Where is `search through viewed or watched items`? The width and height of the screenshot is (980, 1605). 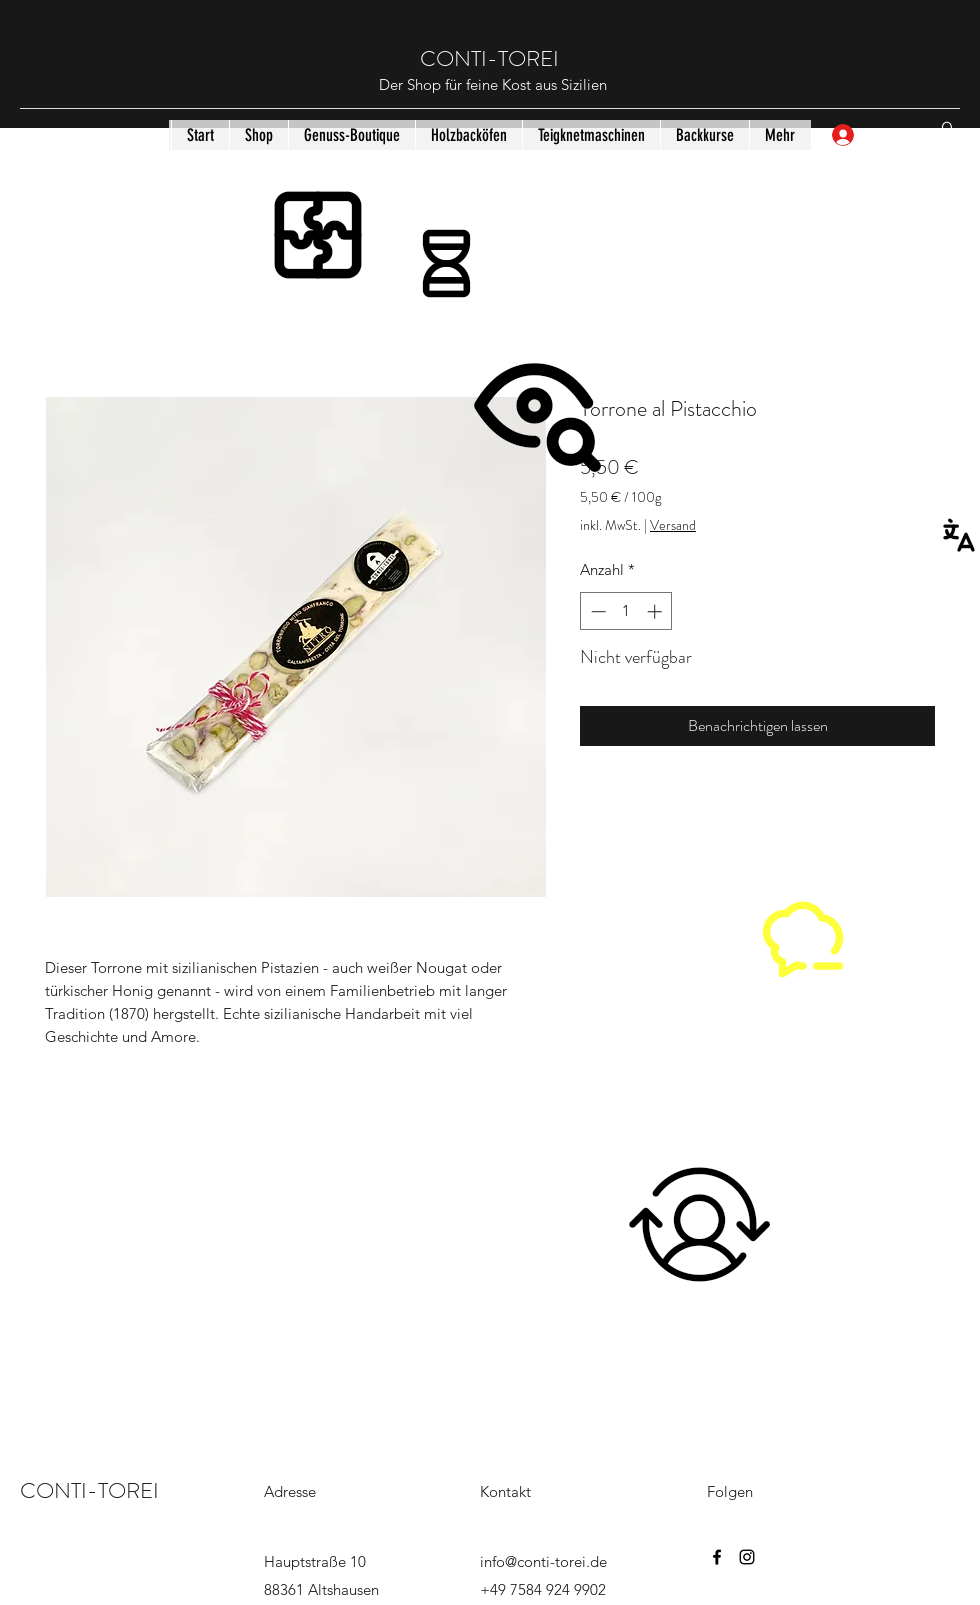 search through viewed or watched items is located at coordinates (534, 405).